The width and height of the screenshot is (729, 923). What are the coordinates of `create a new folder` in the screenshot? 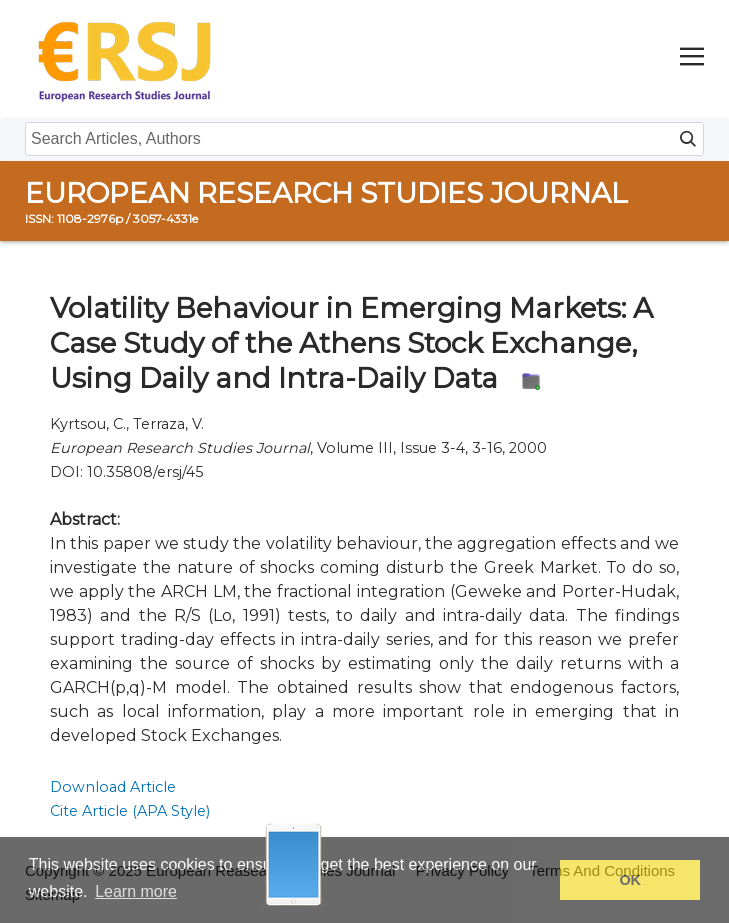 It's located at (531, 381).